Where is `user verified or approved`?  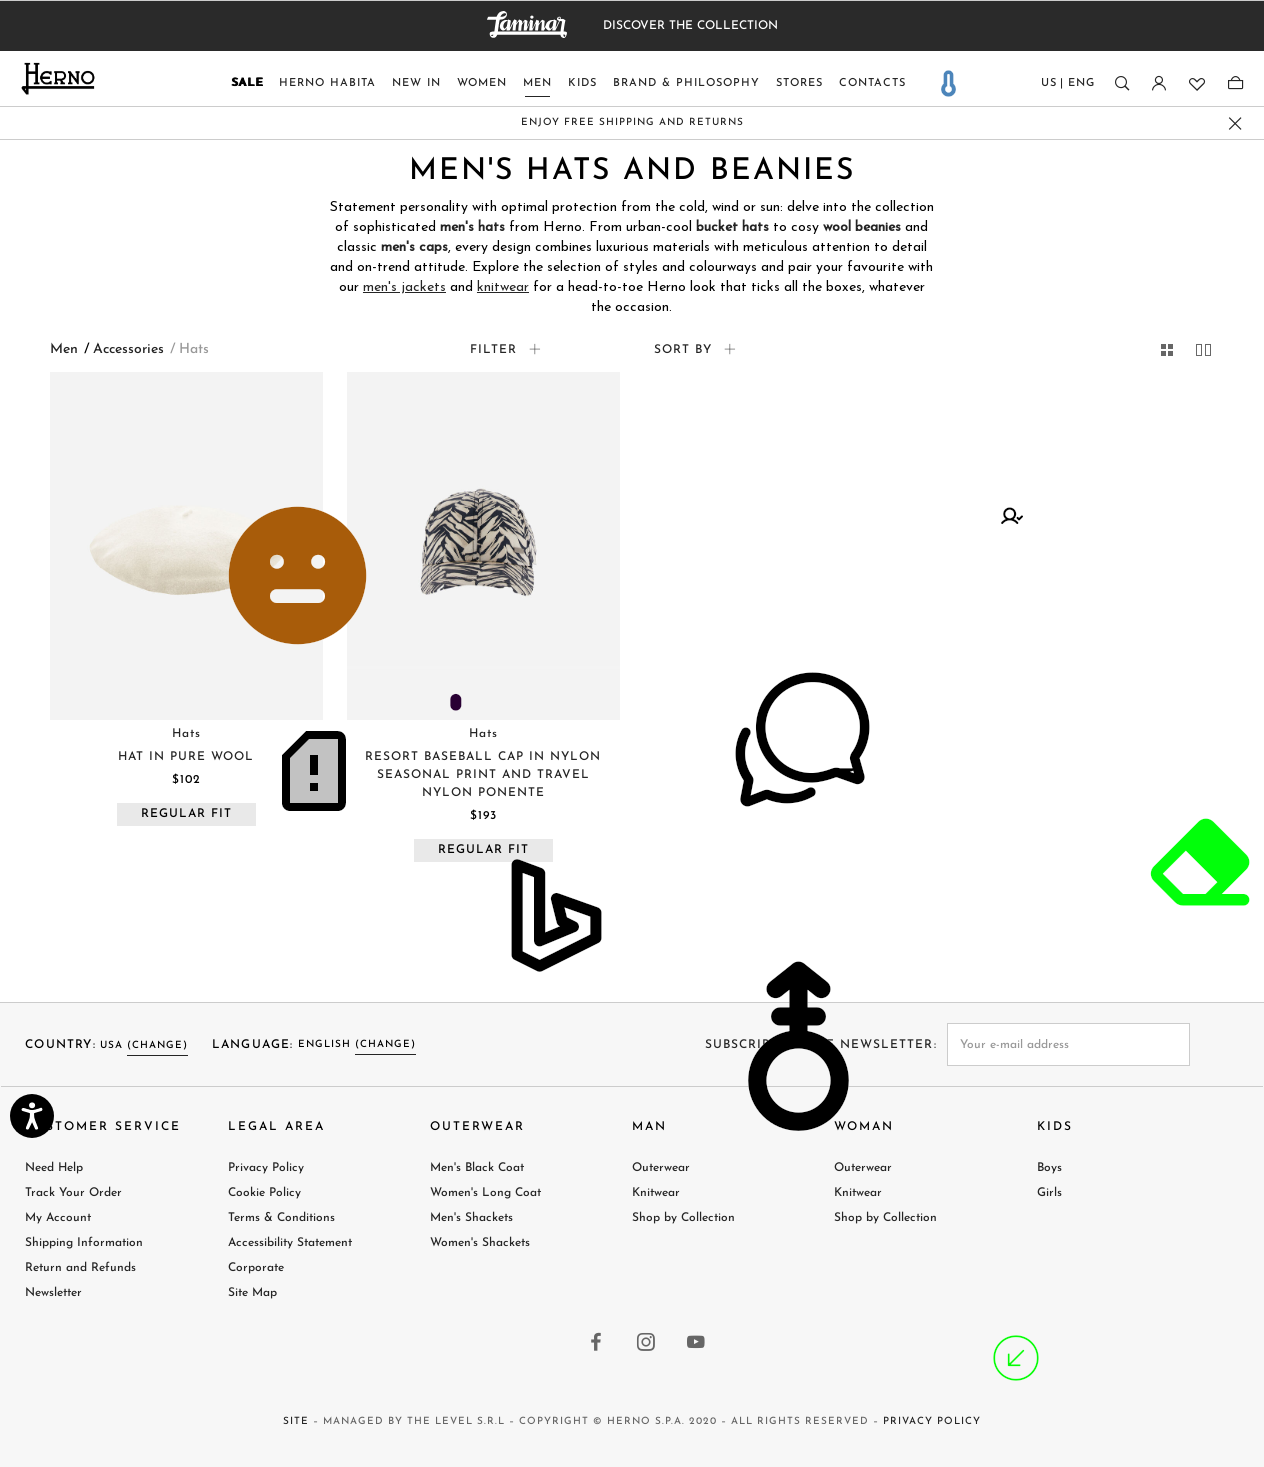 user verified or approved is located at coordinates (1011, 516).